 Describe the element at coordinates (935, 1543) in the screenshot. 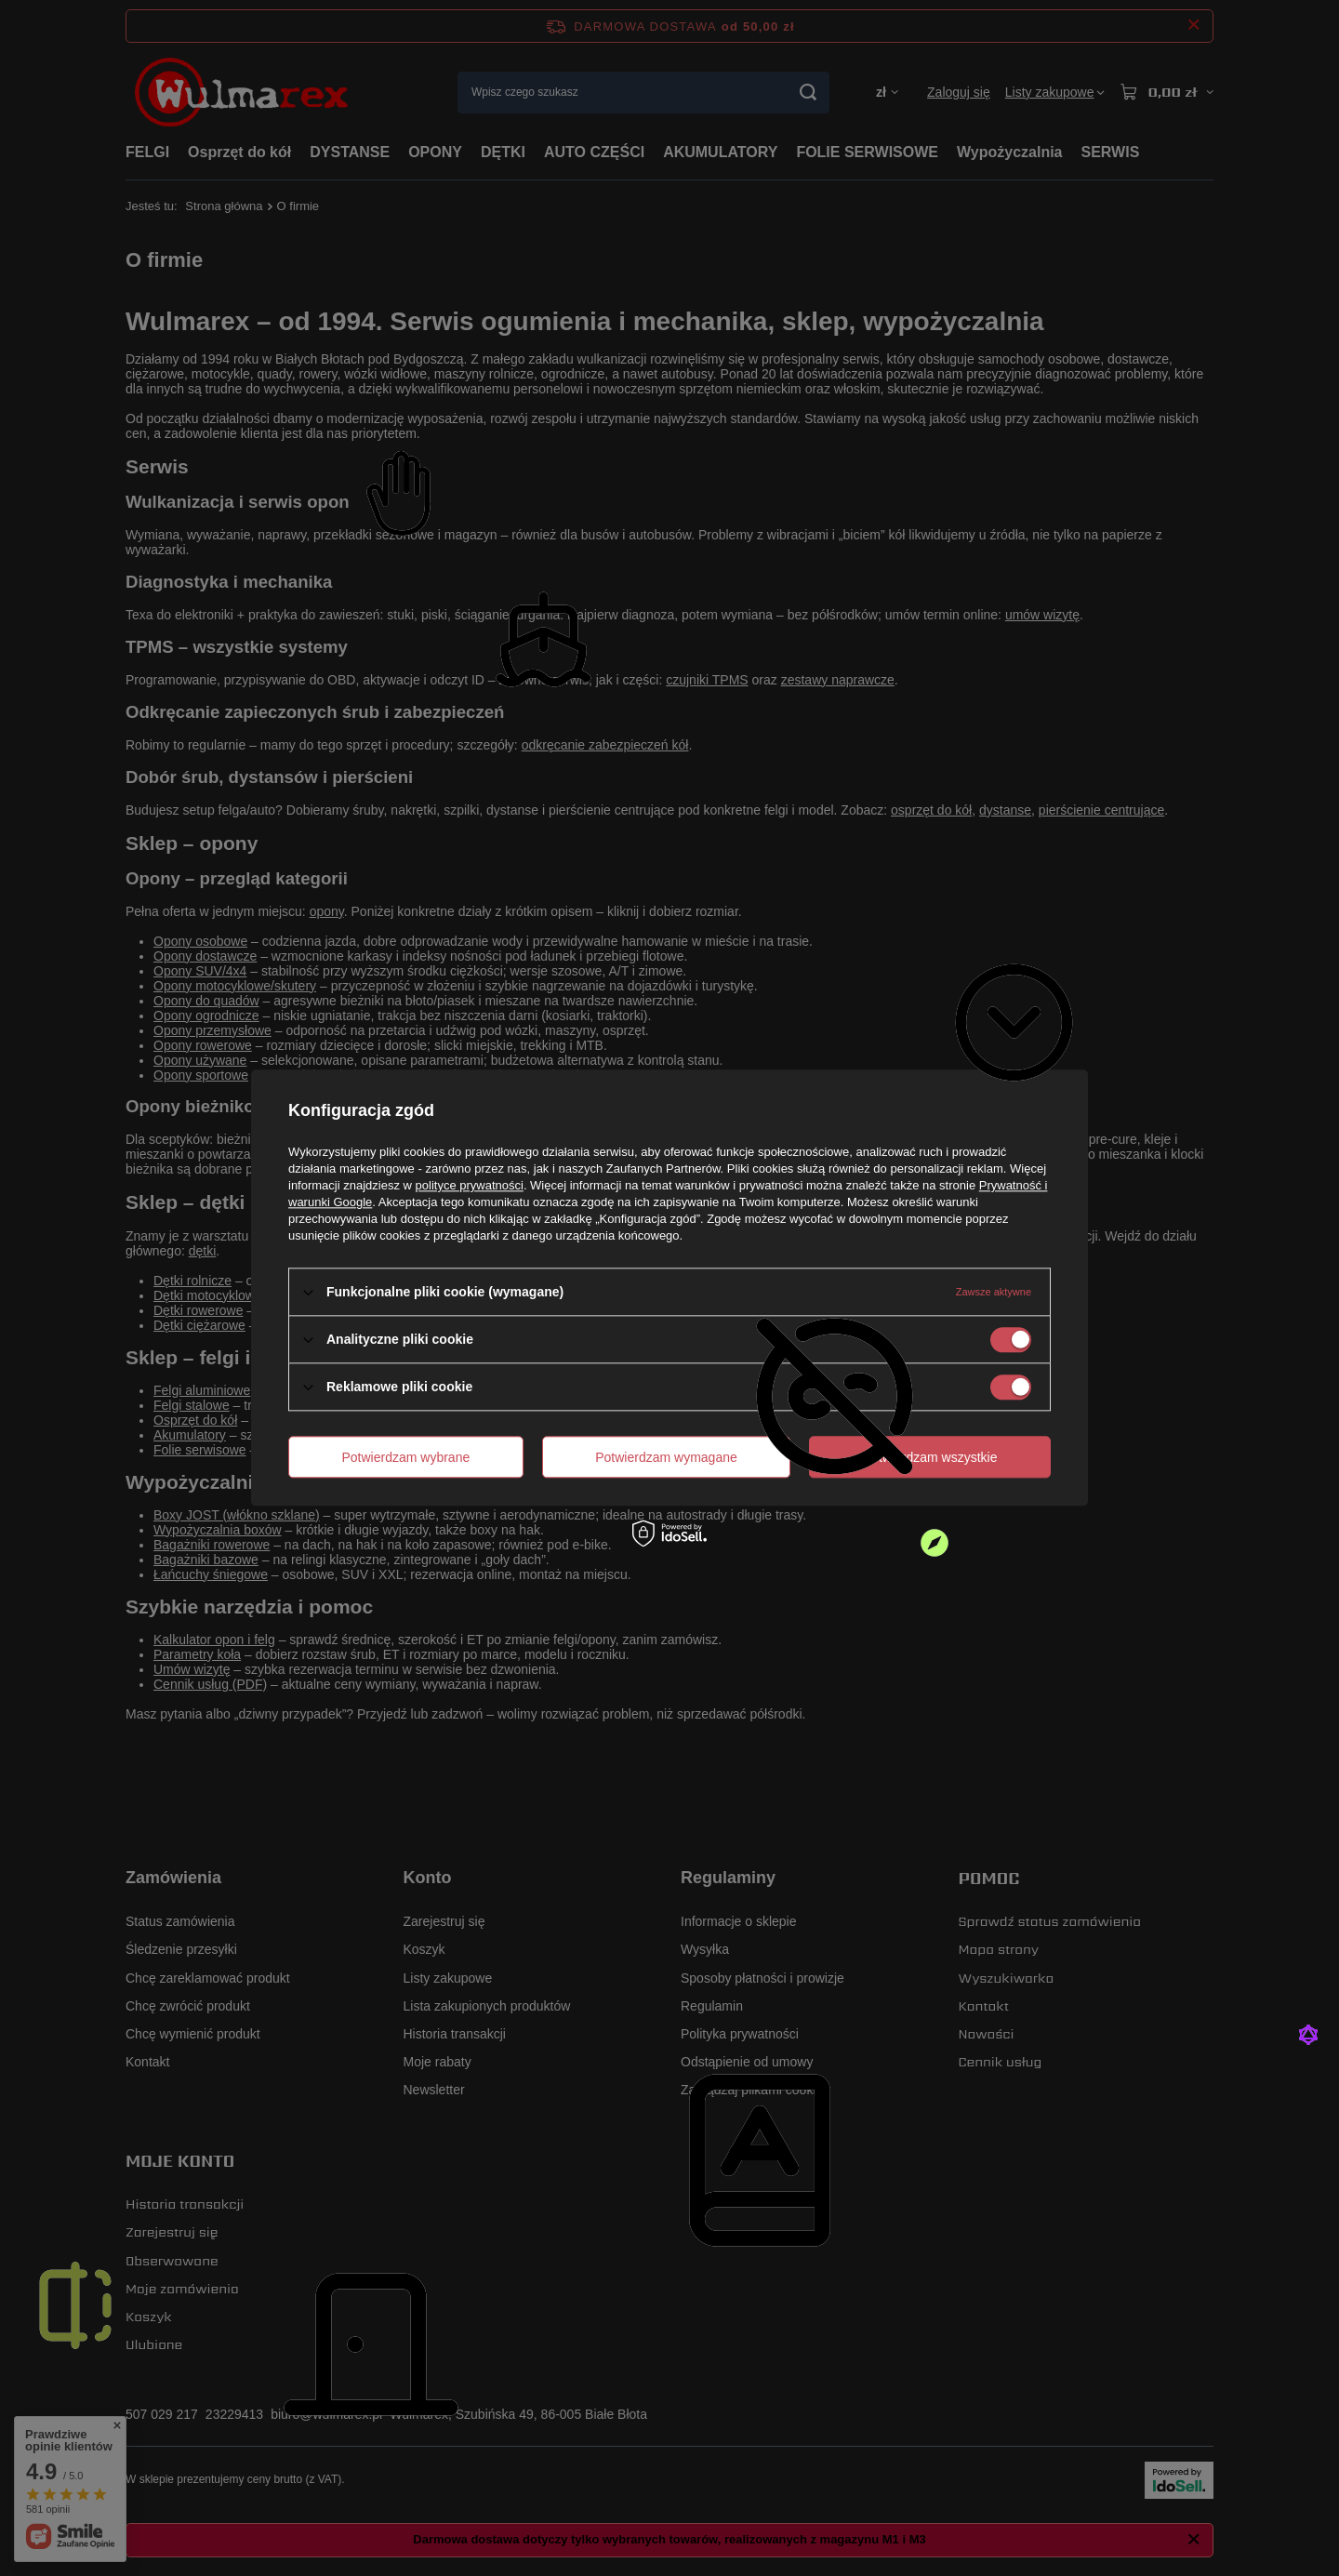

I see `navigate or explore directions` at that location.